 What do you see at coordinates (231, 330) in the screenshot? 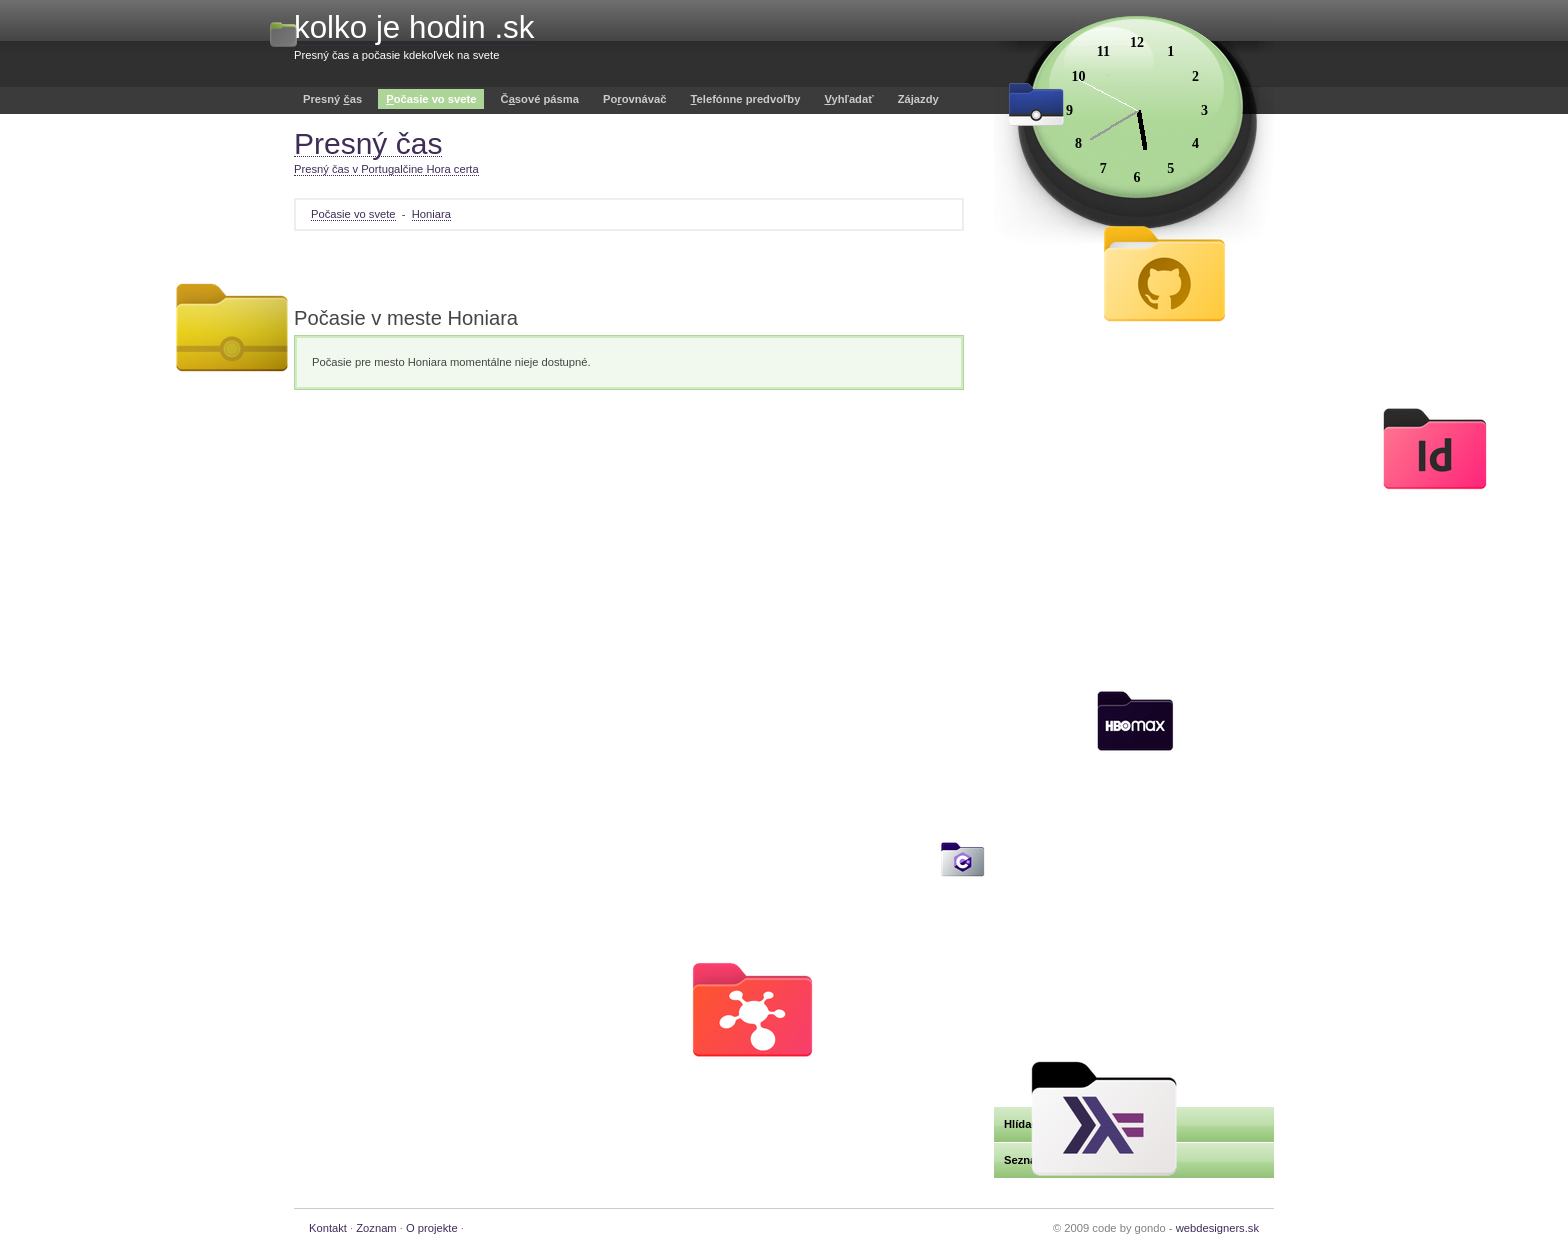
I see `folder for storing pokémon-related files or games` at bounding box center [231, 330].